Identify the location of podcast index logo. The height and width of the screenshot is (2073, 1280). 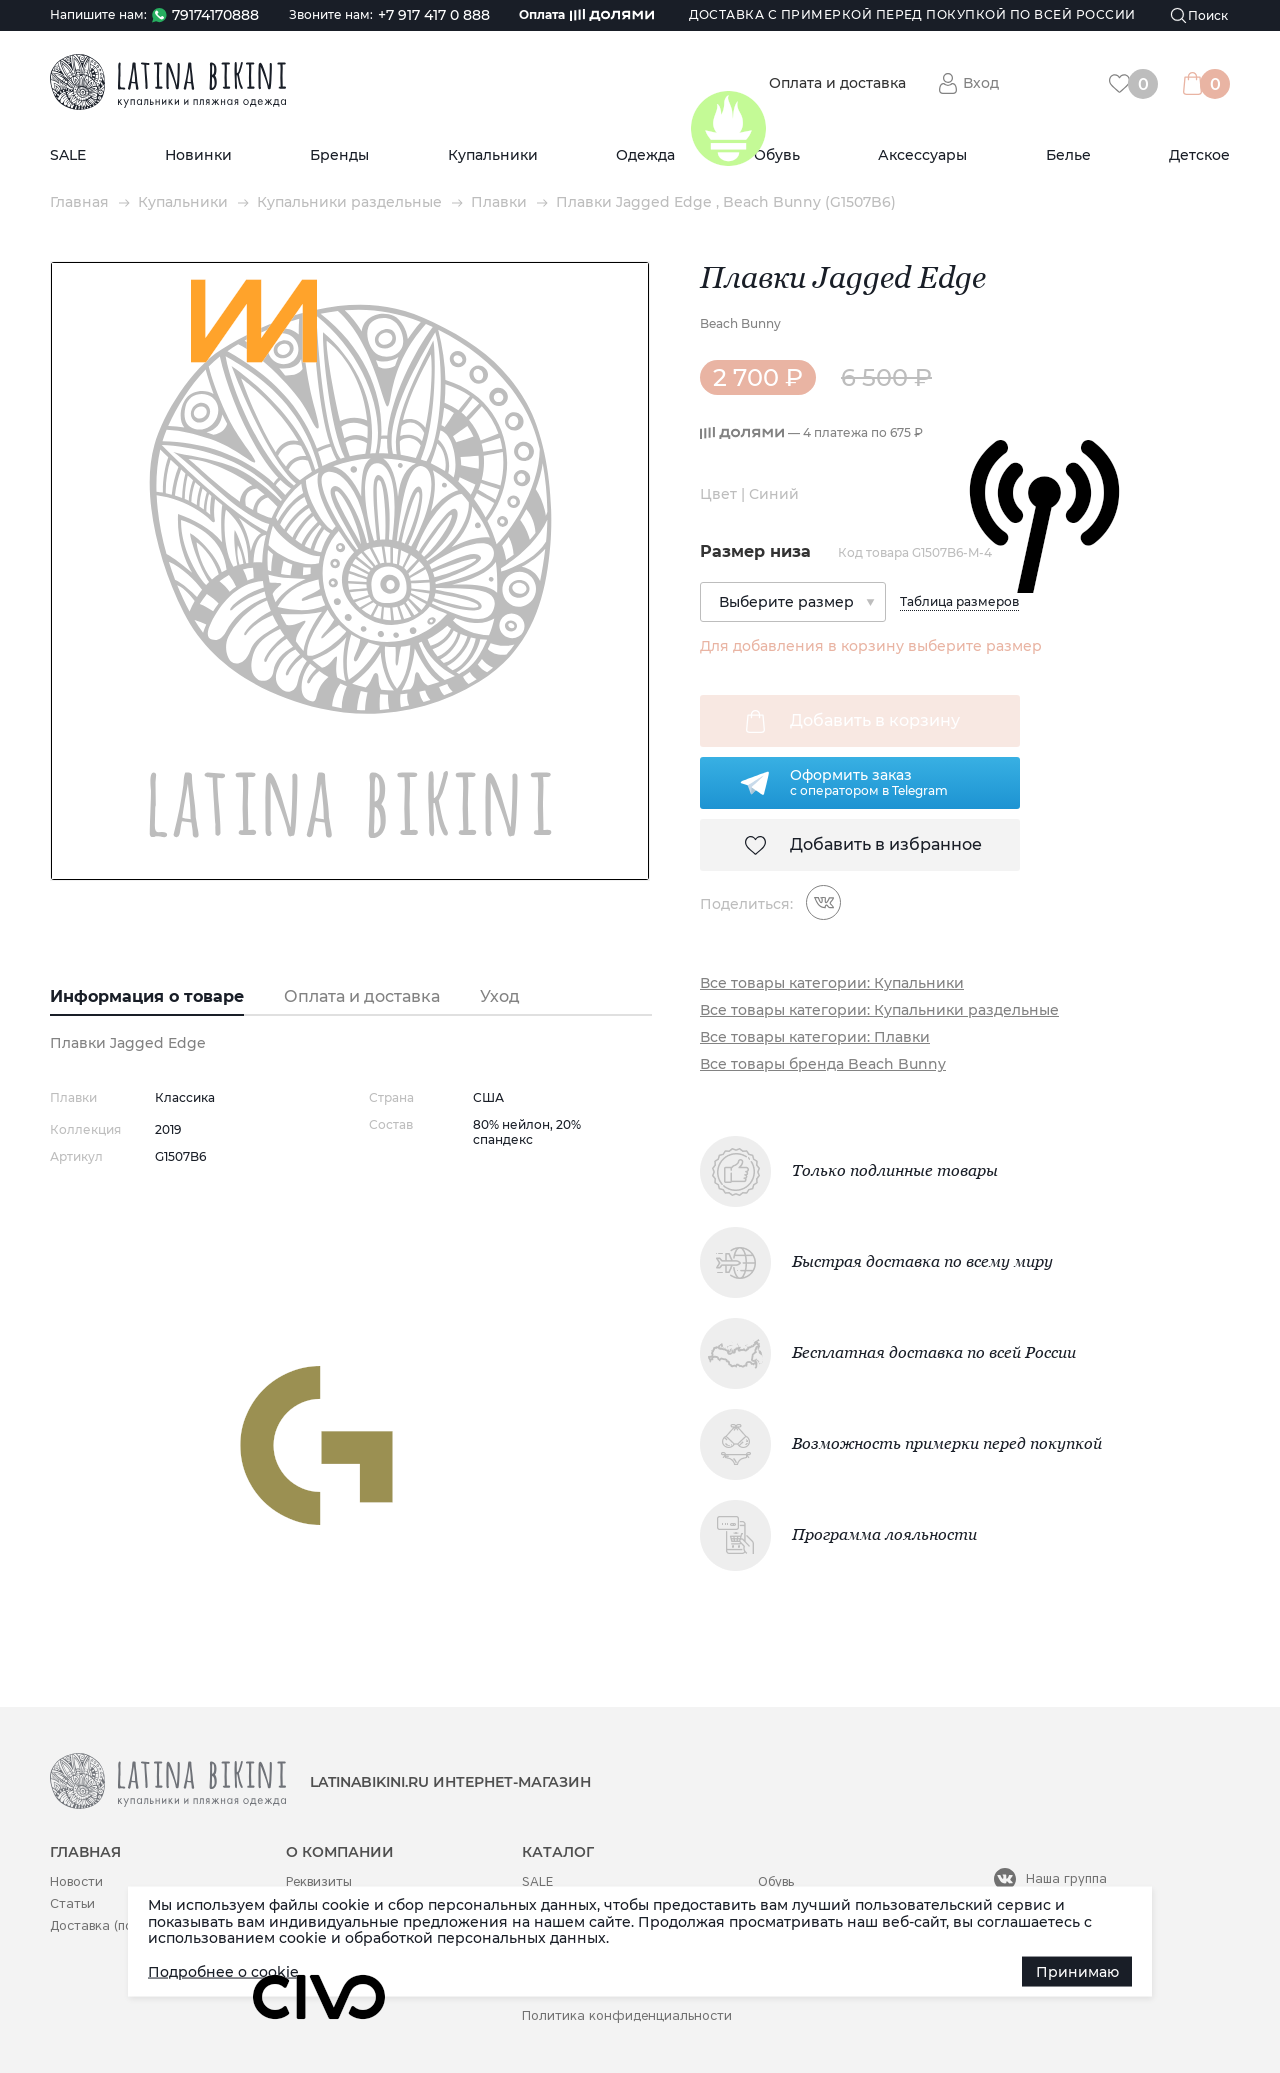
(1044, 516).